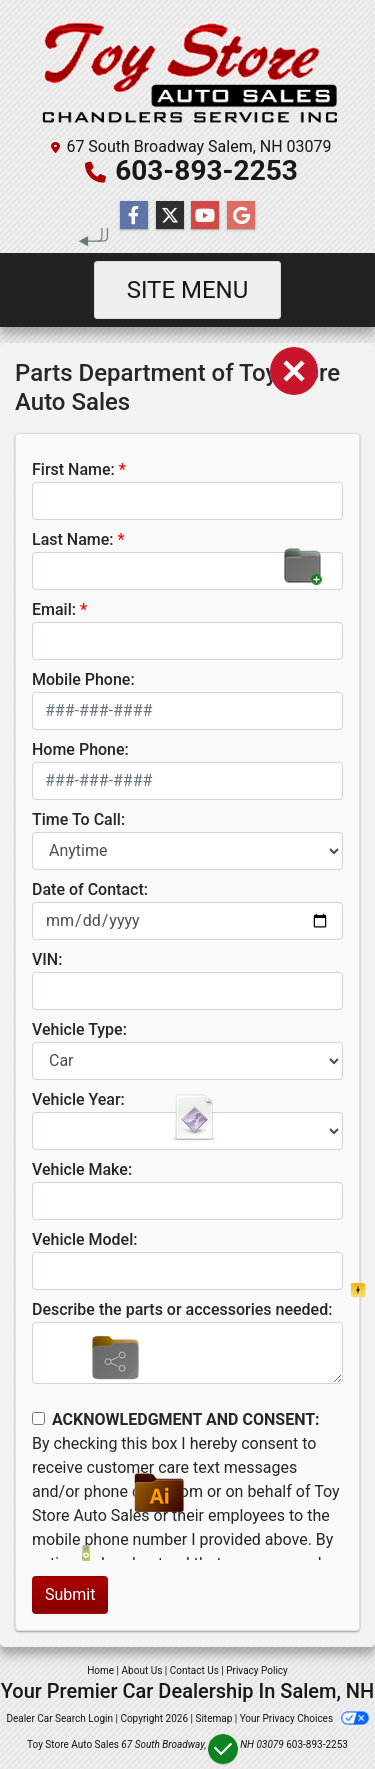  I want to click on open folder containing adobe illustrator files, so click(159, 1494).